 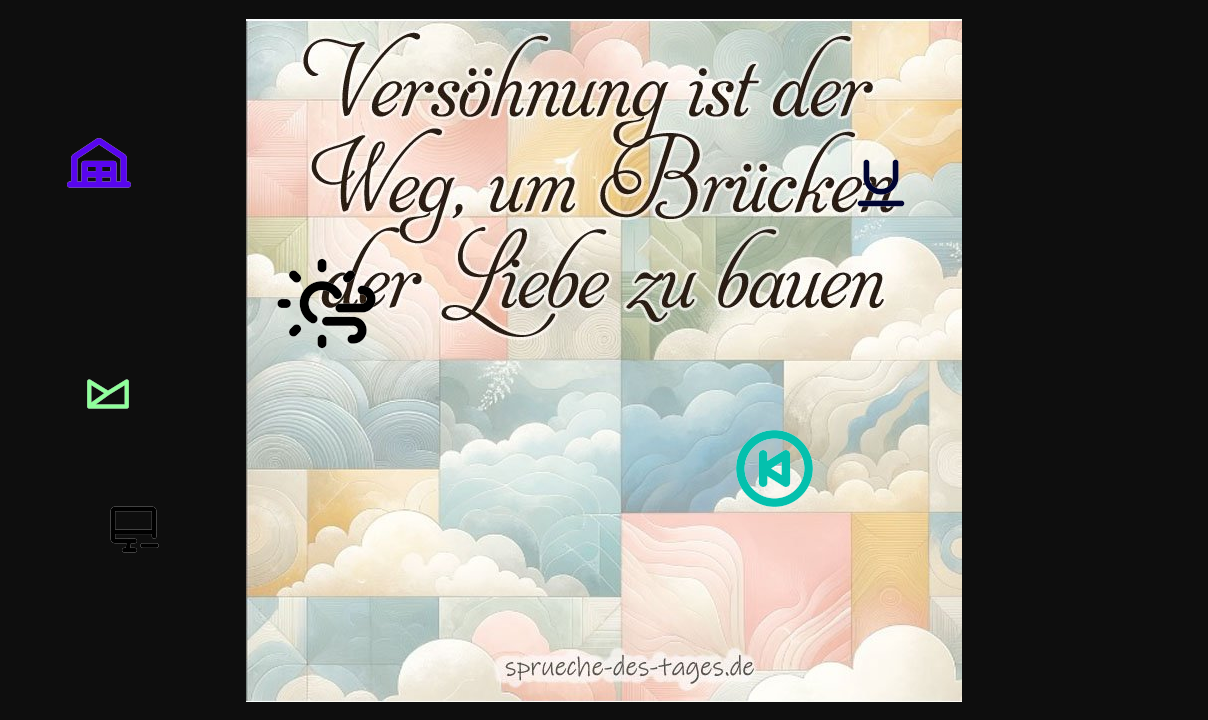 What do you see at coordinates (99, 166) in the screenshot?
I see `access garage or parking settings` at bounding box center [99, 166].